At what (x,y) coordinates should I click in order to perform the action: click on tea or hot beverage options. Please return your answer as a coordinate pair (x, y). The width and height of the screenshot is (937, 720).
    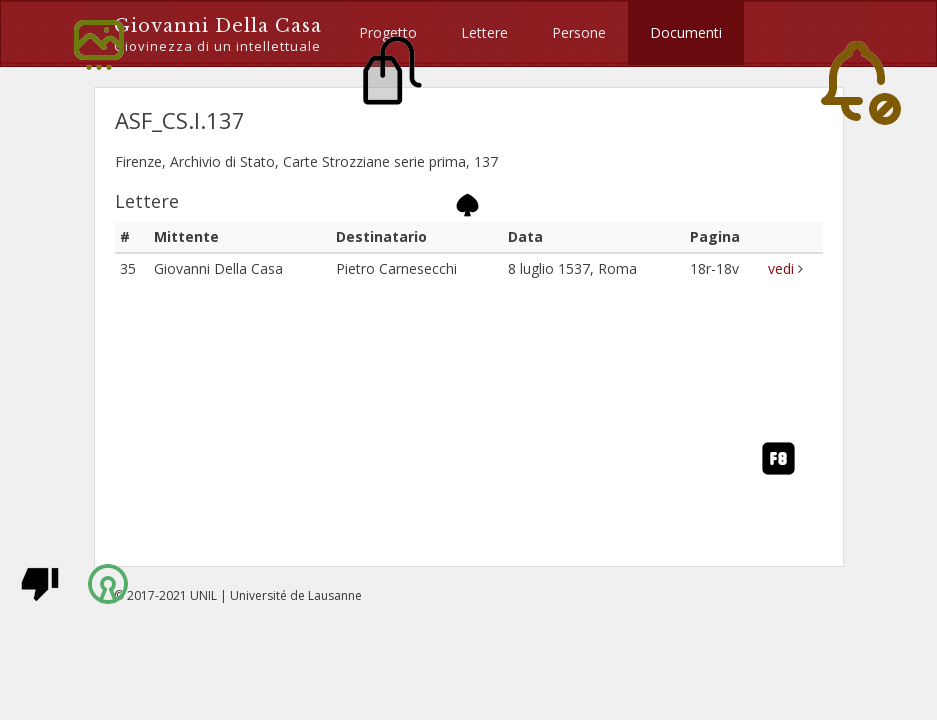
    Looking at the image, I should click on (390, 73).